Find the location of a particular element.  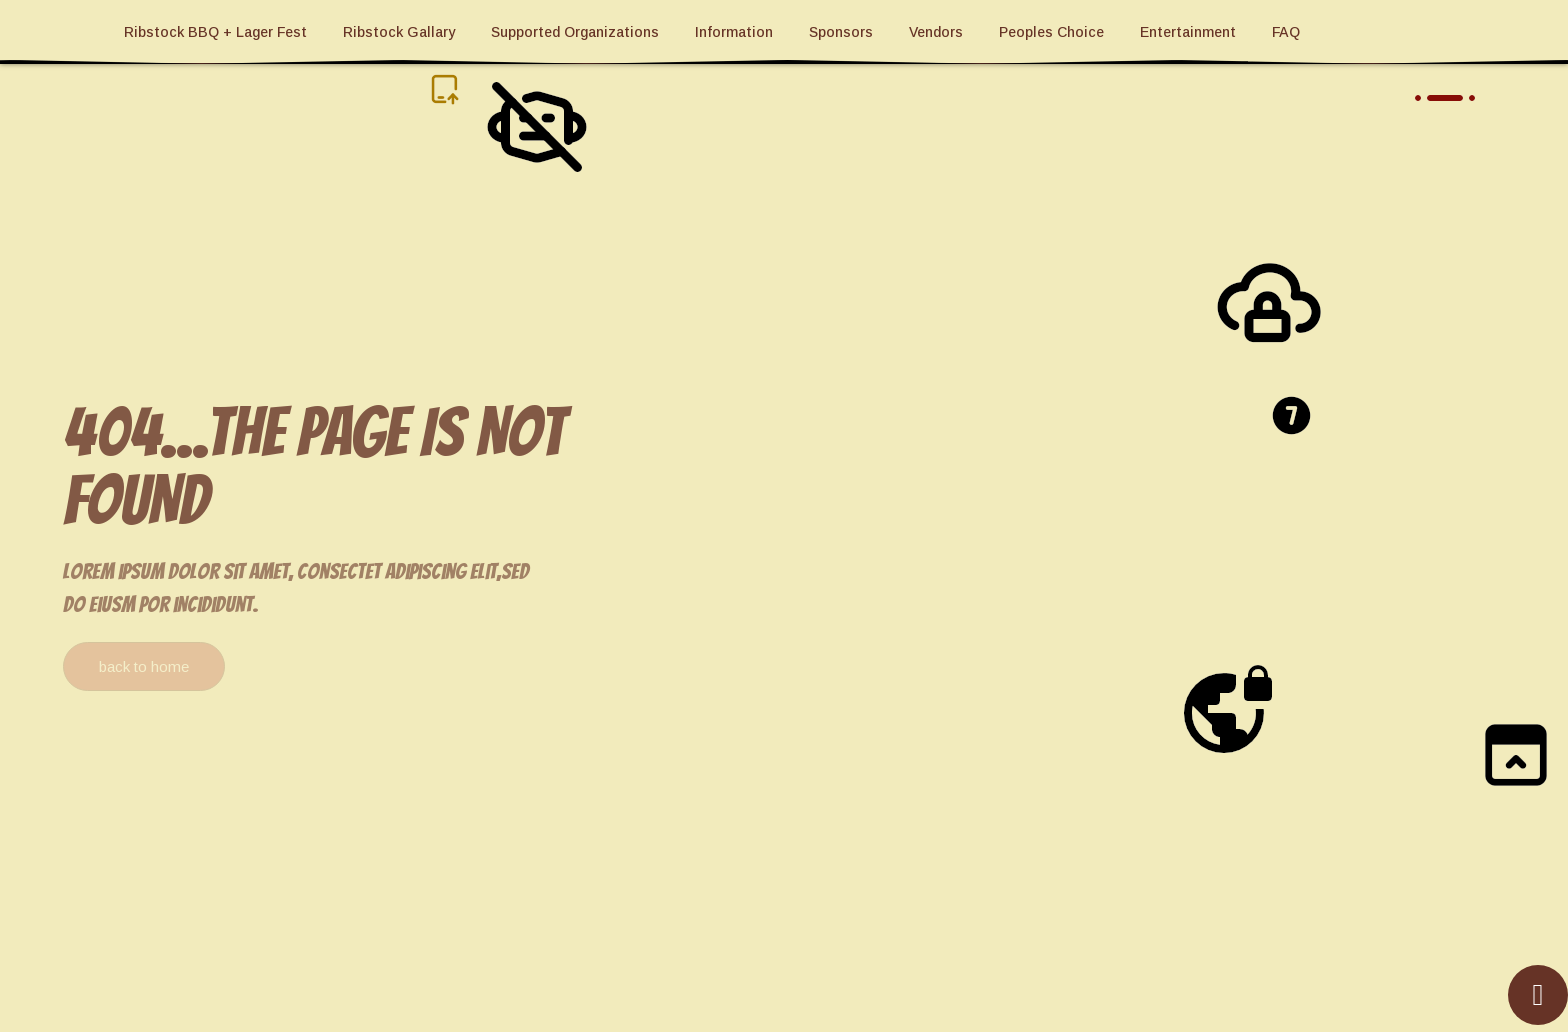

insert a horizontal divider between content sections is located at coordinates (1445, 98).